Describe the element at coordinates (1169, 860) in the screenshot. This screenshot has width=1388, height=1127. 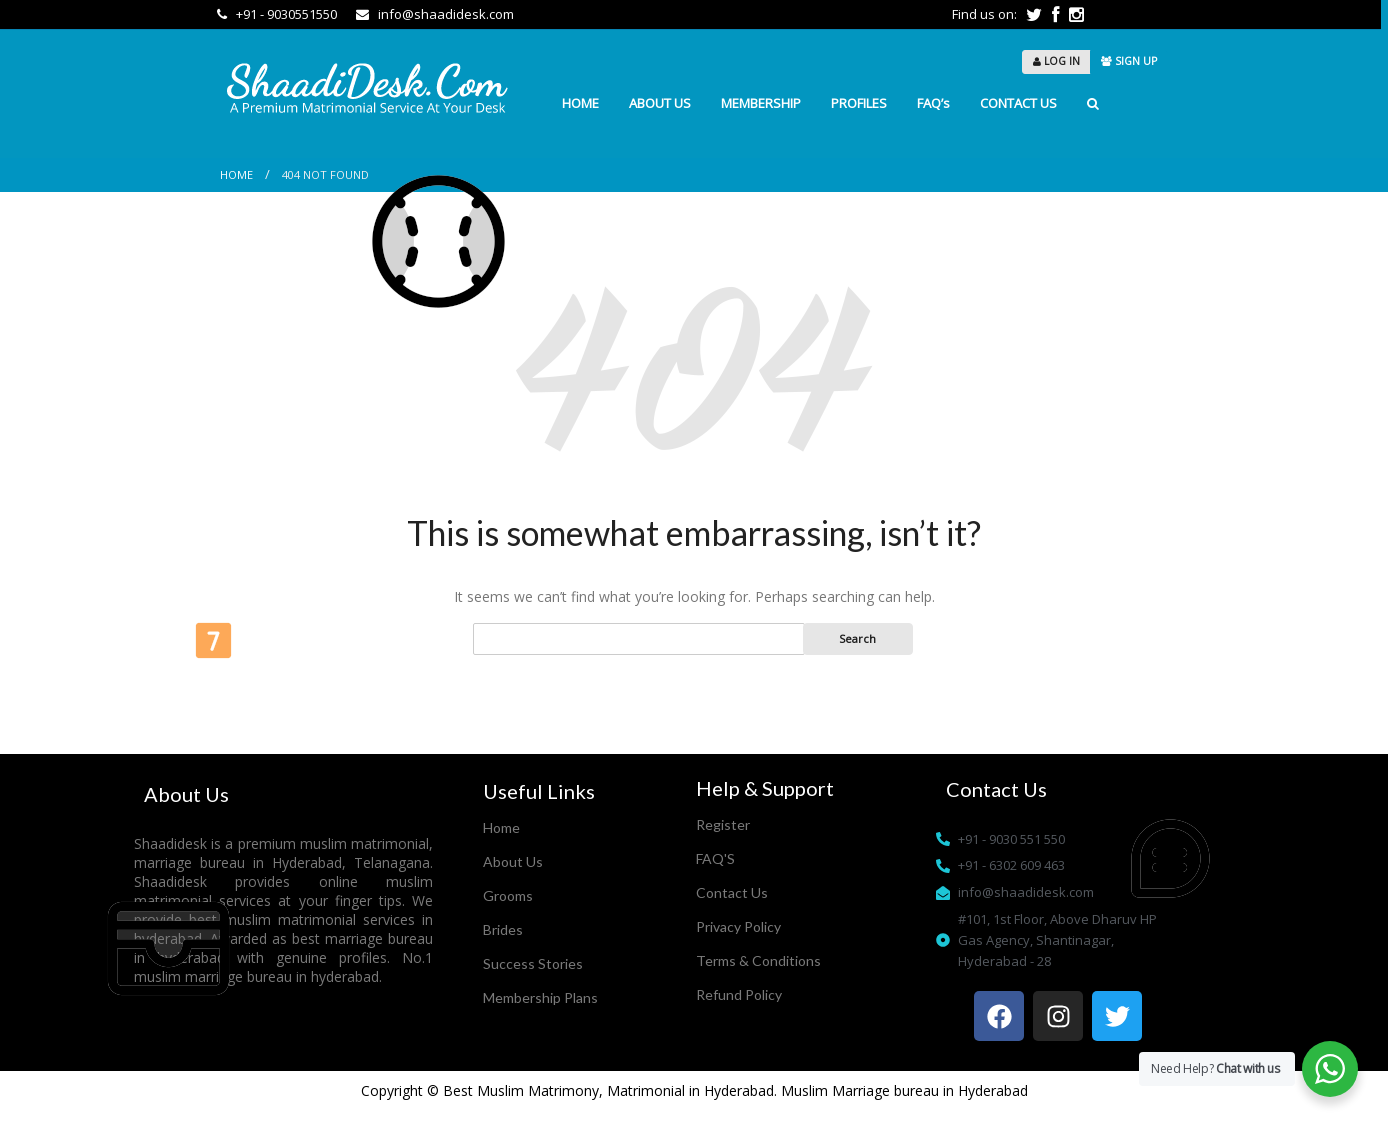
I see `open chat or messaging` at that location.